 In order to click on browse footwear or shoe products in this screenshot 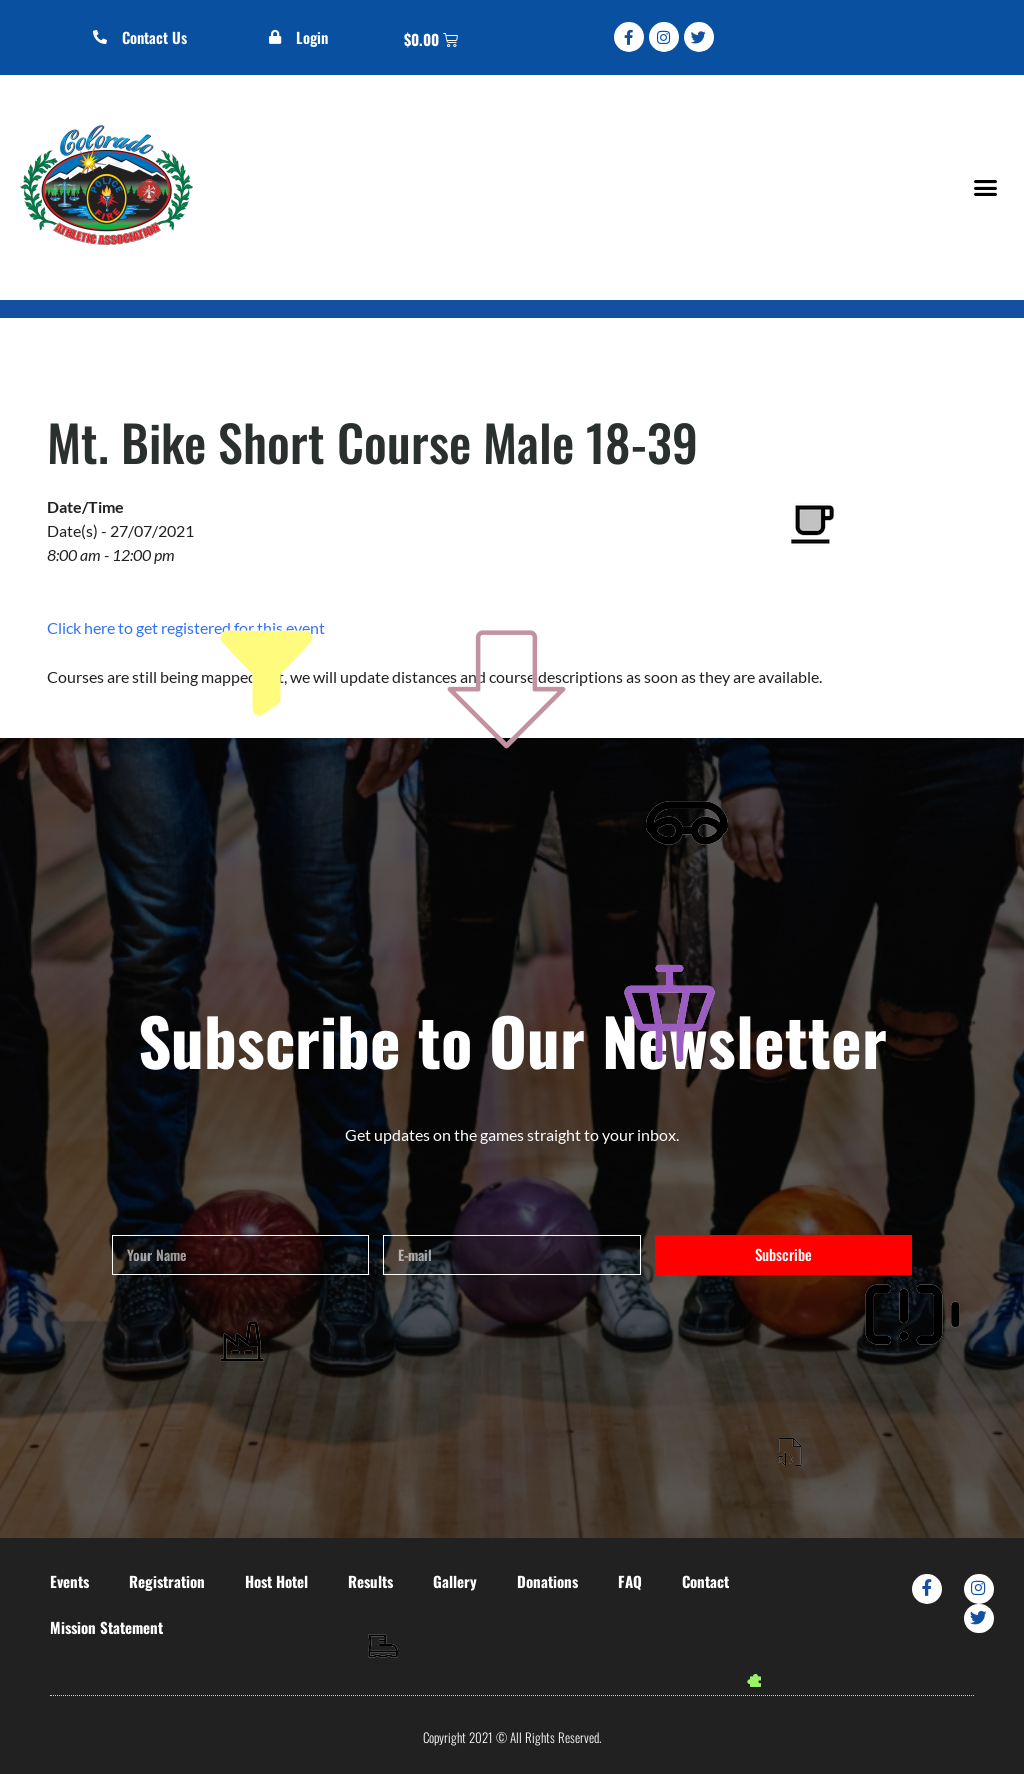, I will do `click(382, 1646)`.